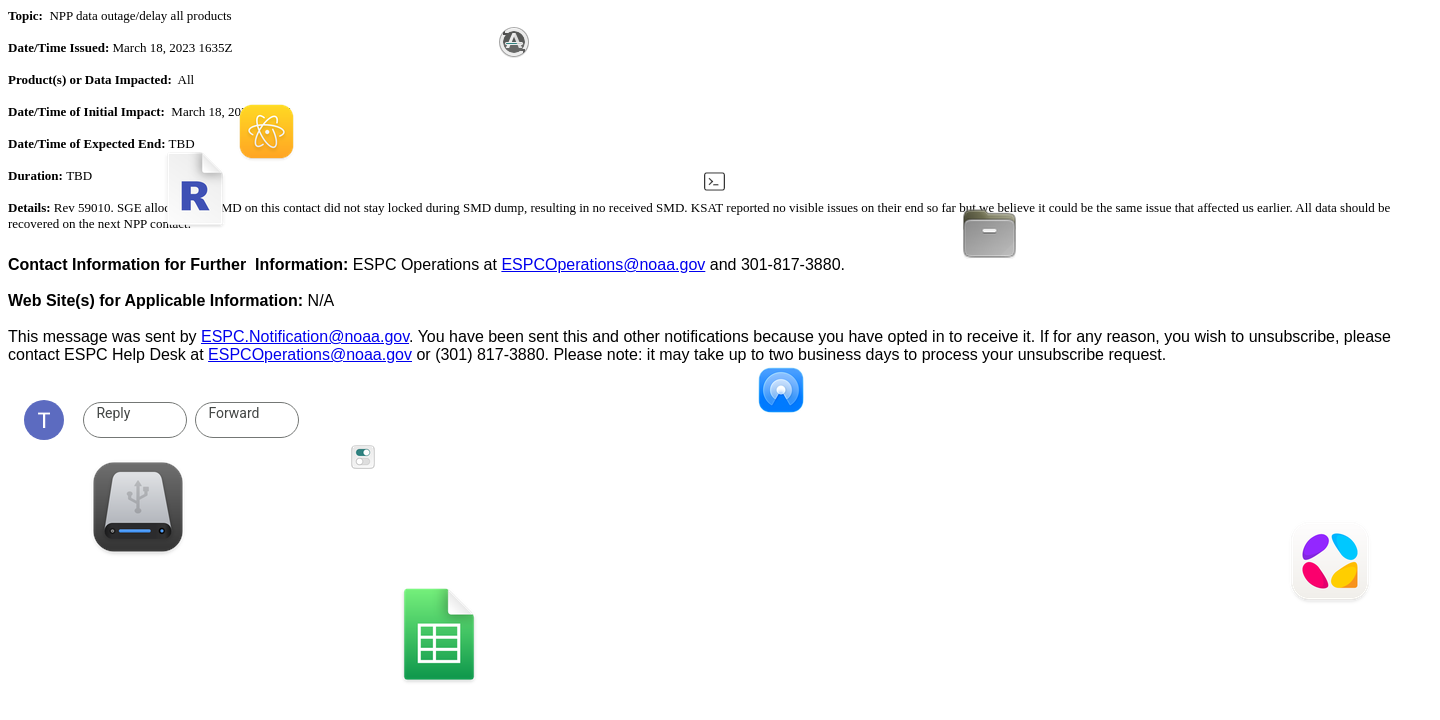  What do you see at coordinates (363, 457) in the screenshot?
I see `open gnome tweaks to customize system settings` at bounding box center [363, 457].